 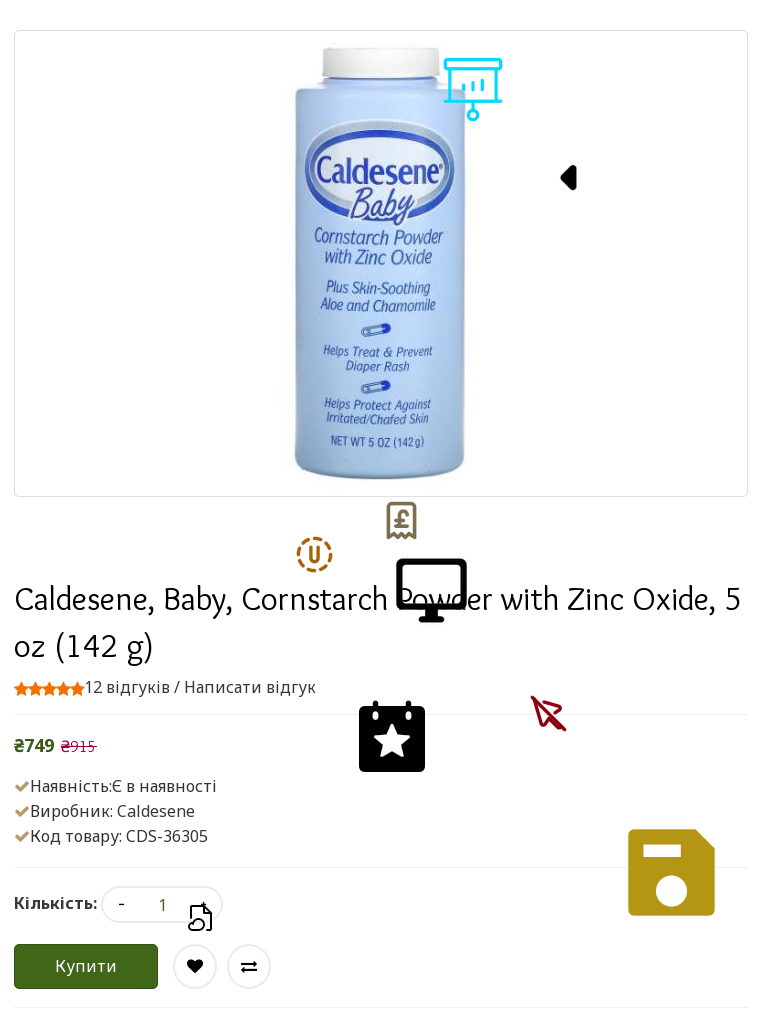 What do you see at coordinates (473, 85) in the screenshot?
I see `view presentation with charts` at bounding box center [473, 85].